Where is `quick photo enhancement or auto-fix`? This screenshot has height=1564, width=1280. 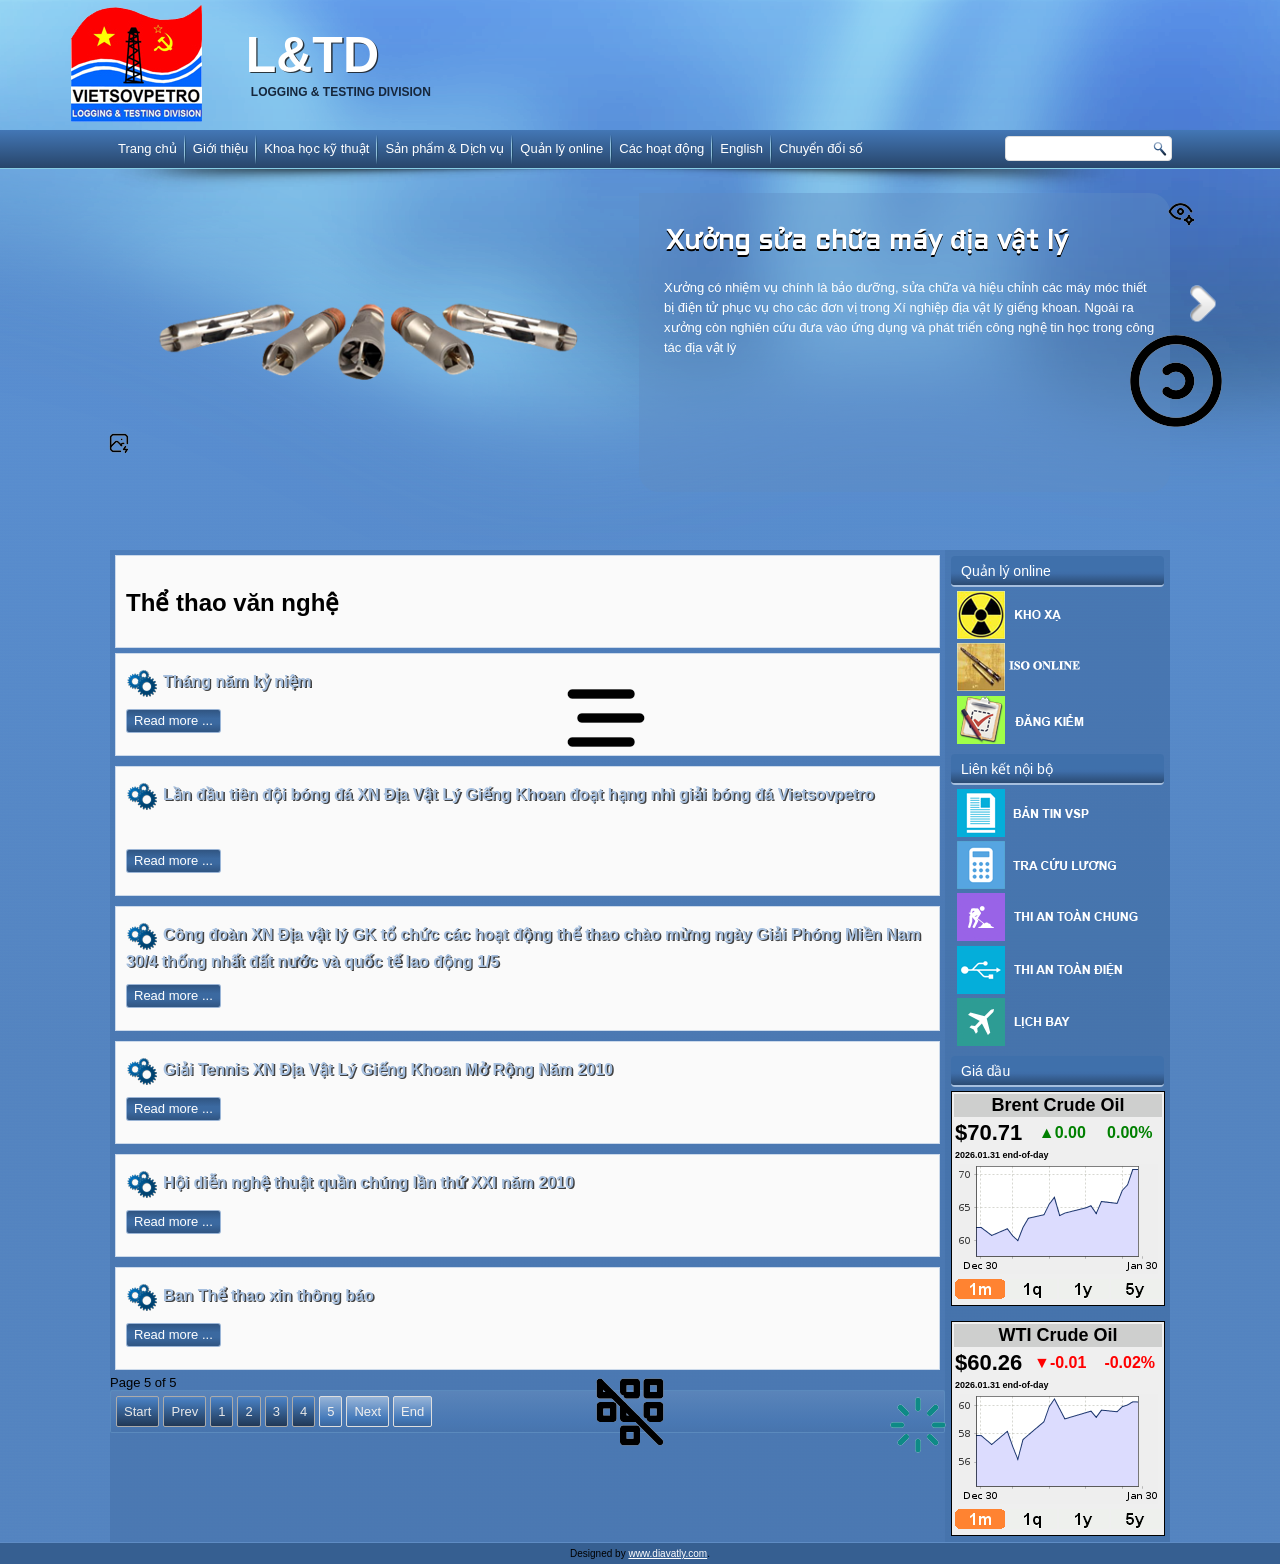 quick photo enhancement or auto-fix is located at coordinates (119, 443).